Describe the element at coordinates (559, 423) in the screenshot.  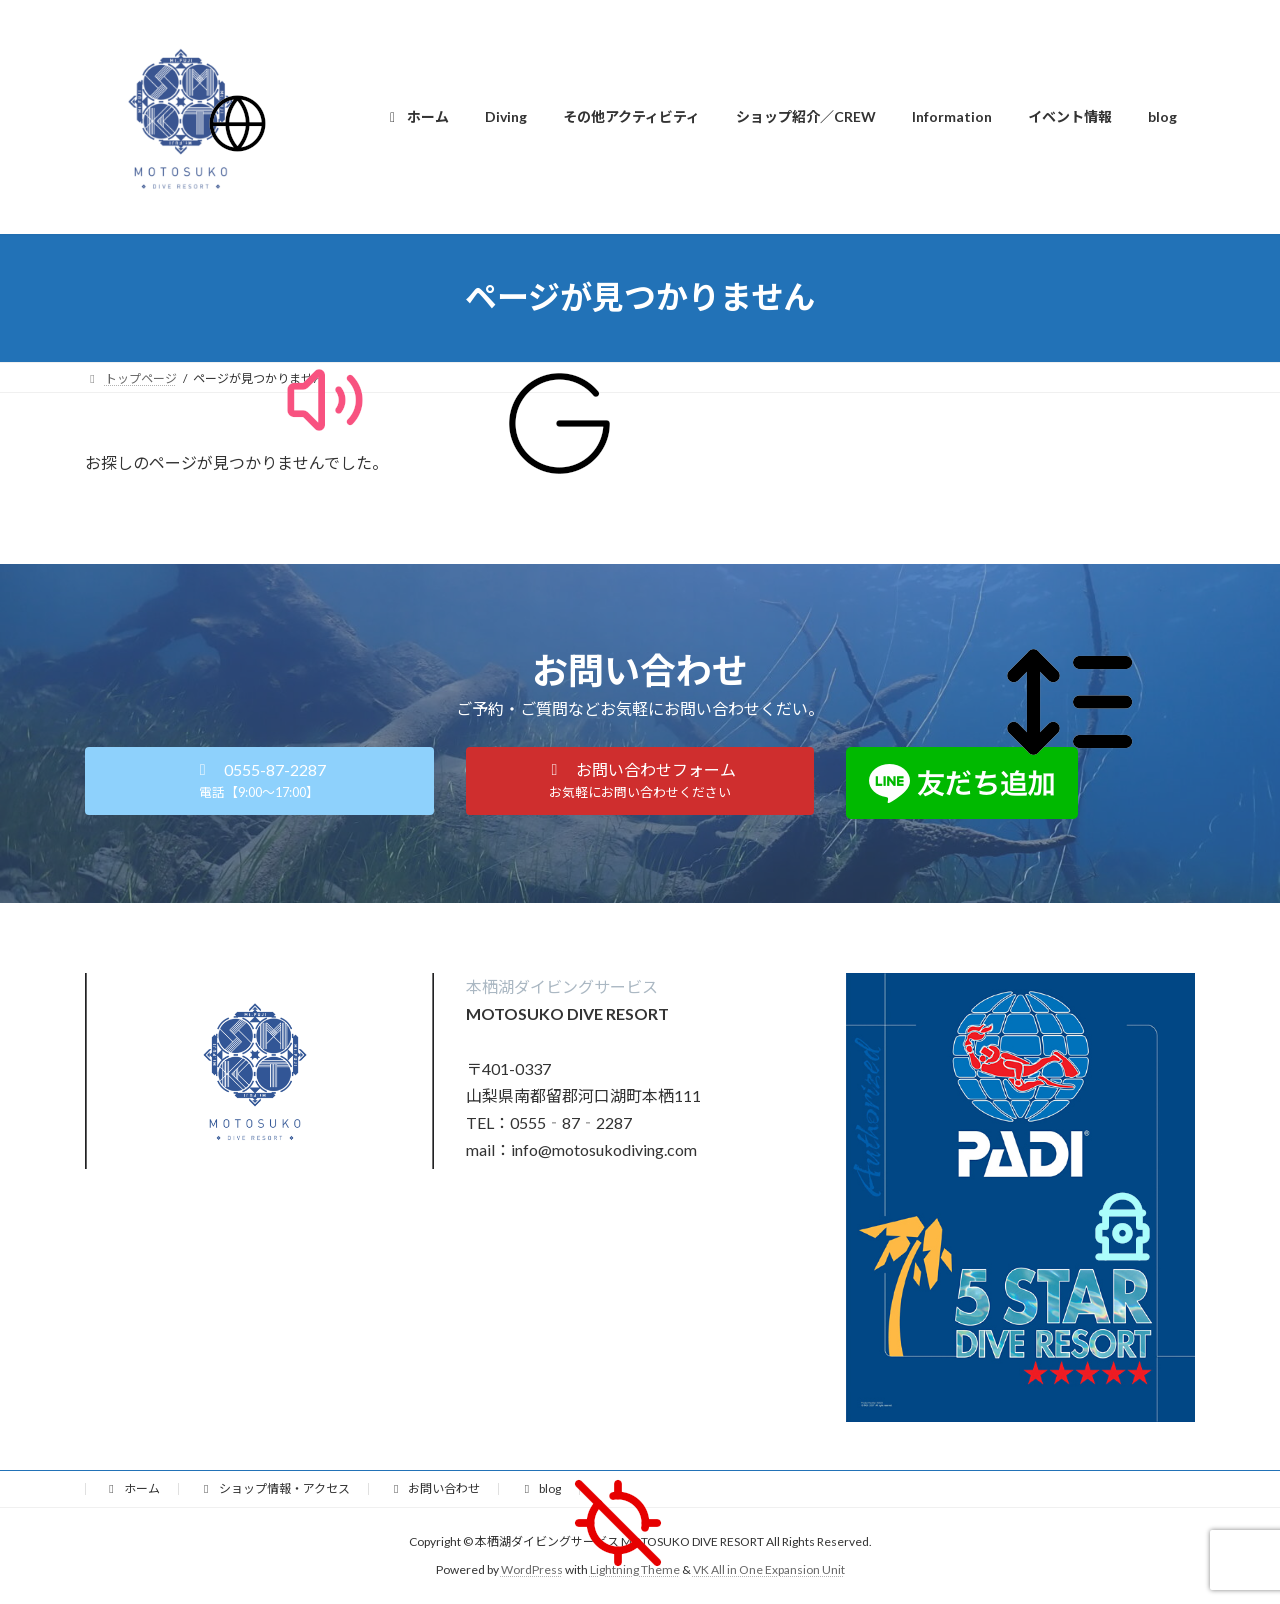
I see `sign in with Google` at that location.